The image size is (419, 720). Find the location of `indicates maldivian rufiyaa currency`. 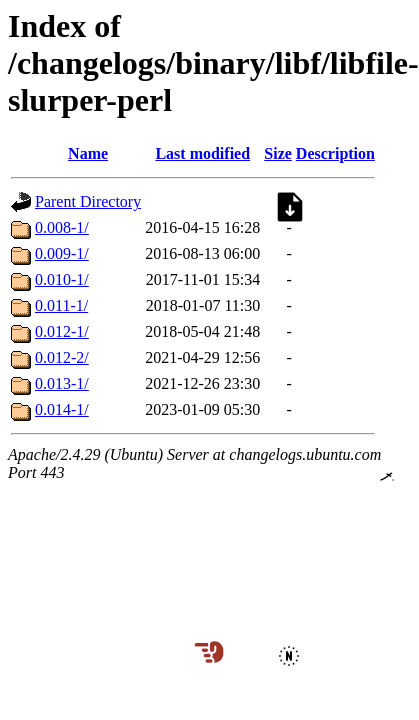

indicates maldivian rufiyaa currency is located at coordinates (387, 477).